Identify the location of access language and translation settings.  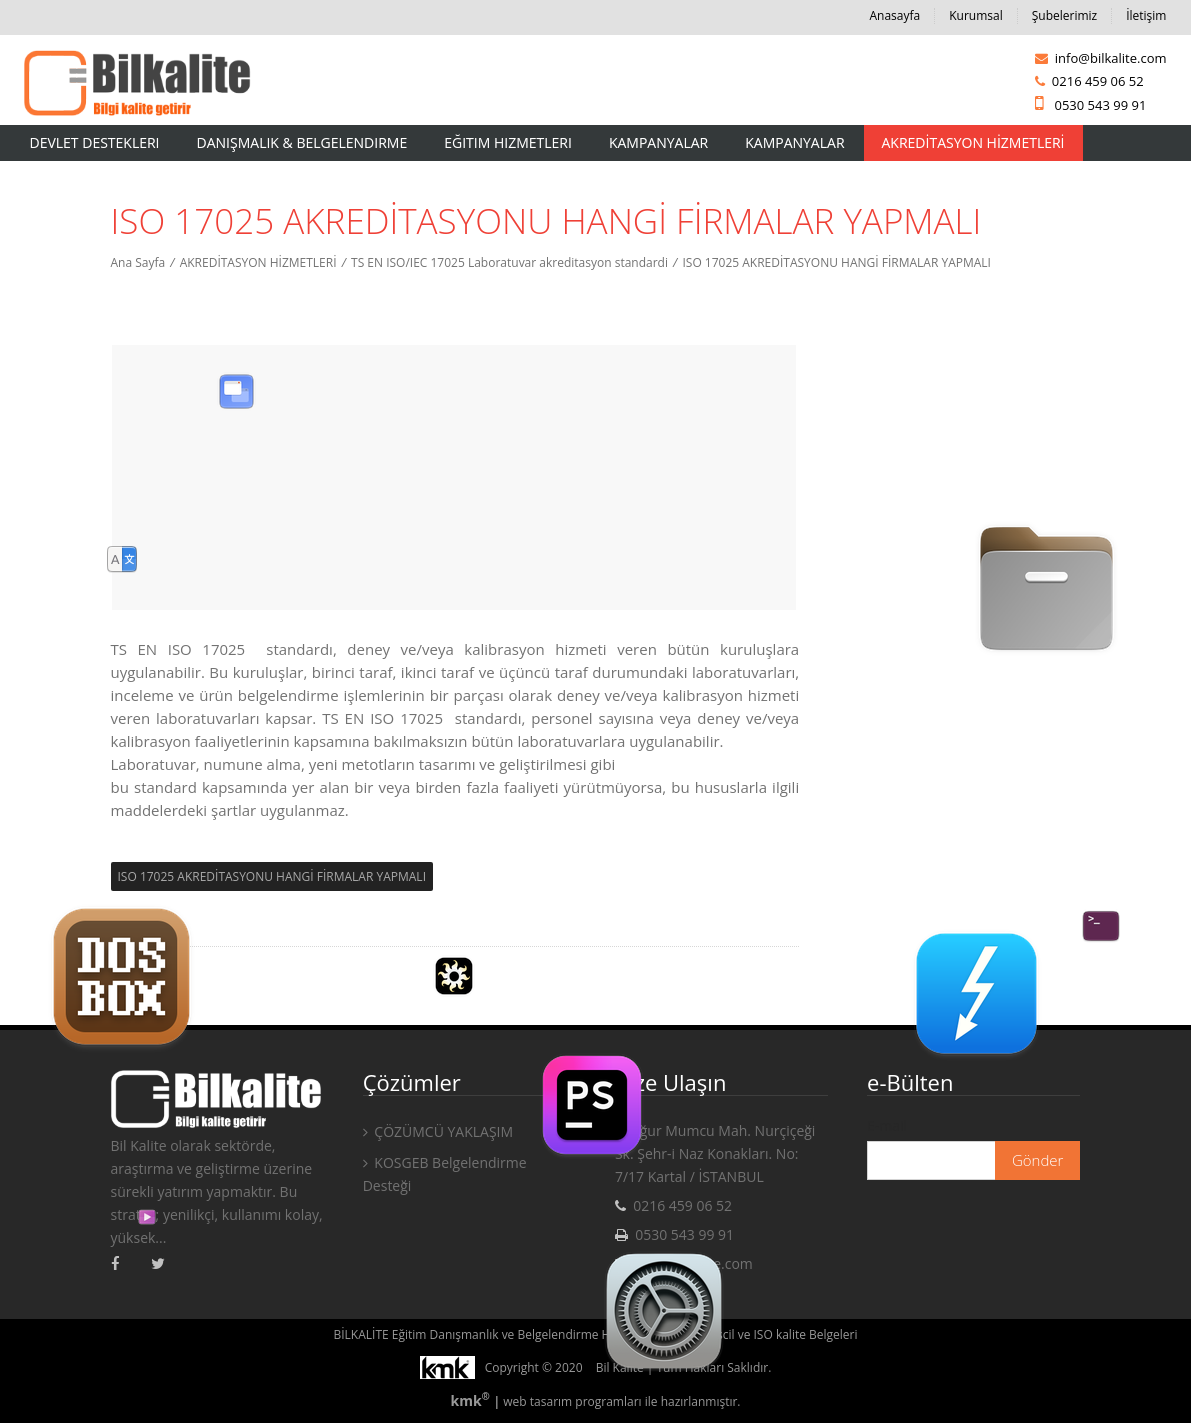
(122, 559).